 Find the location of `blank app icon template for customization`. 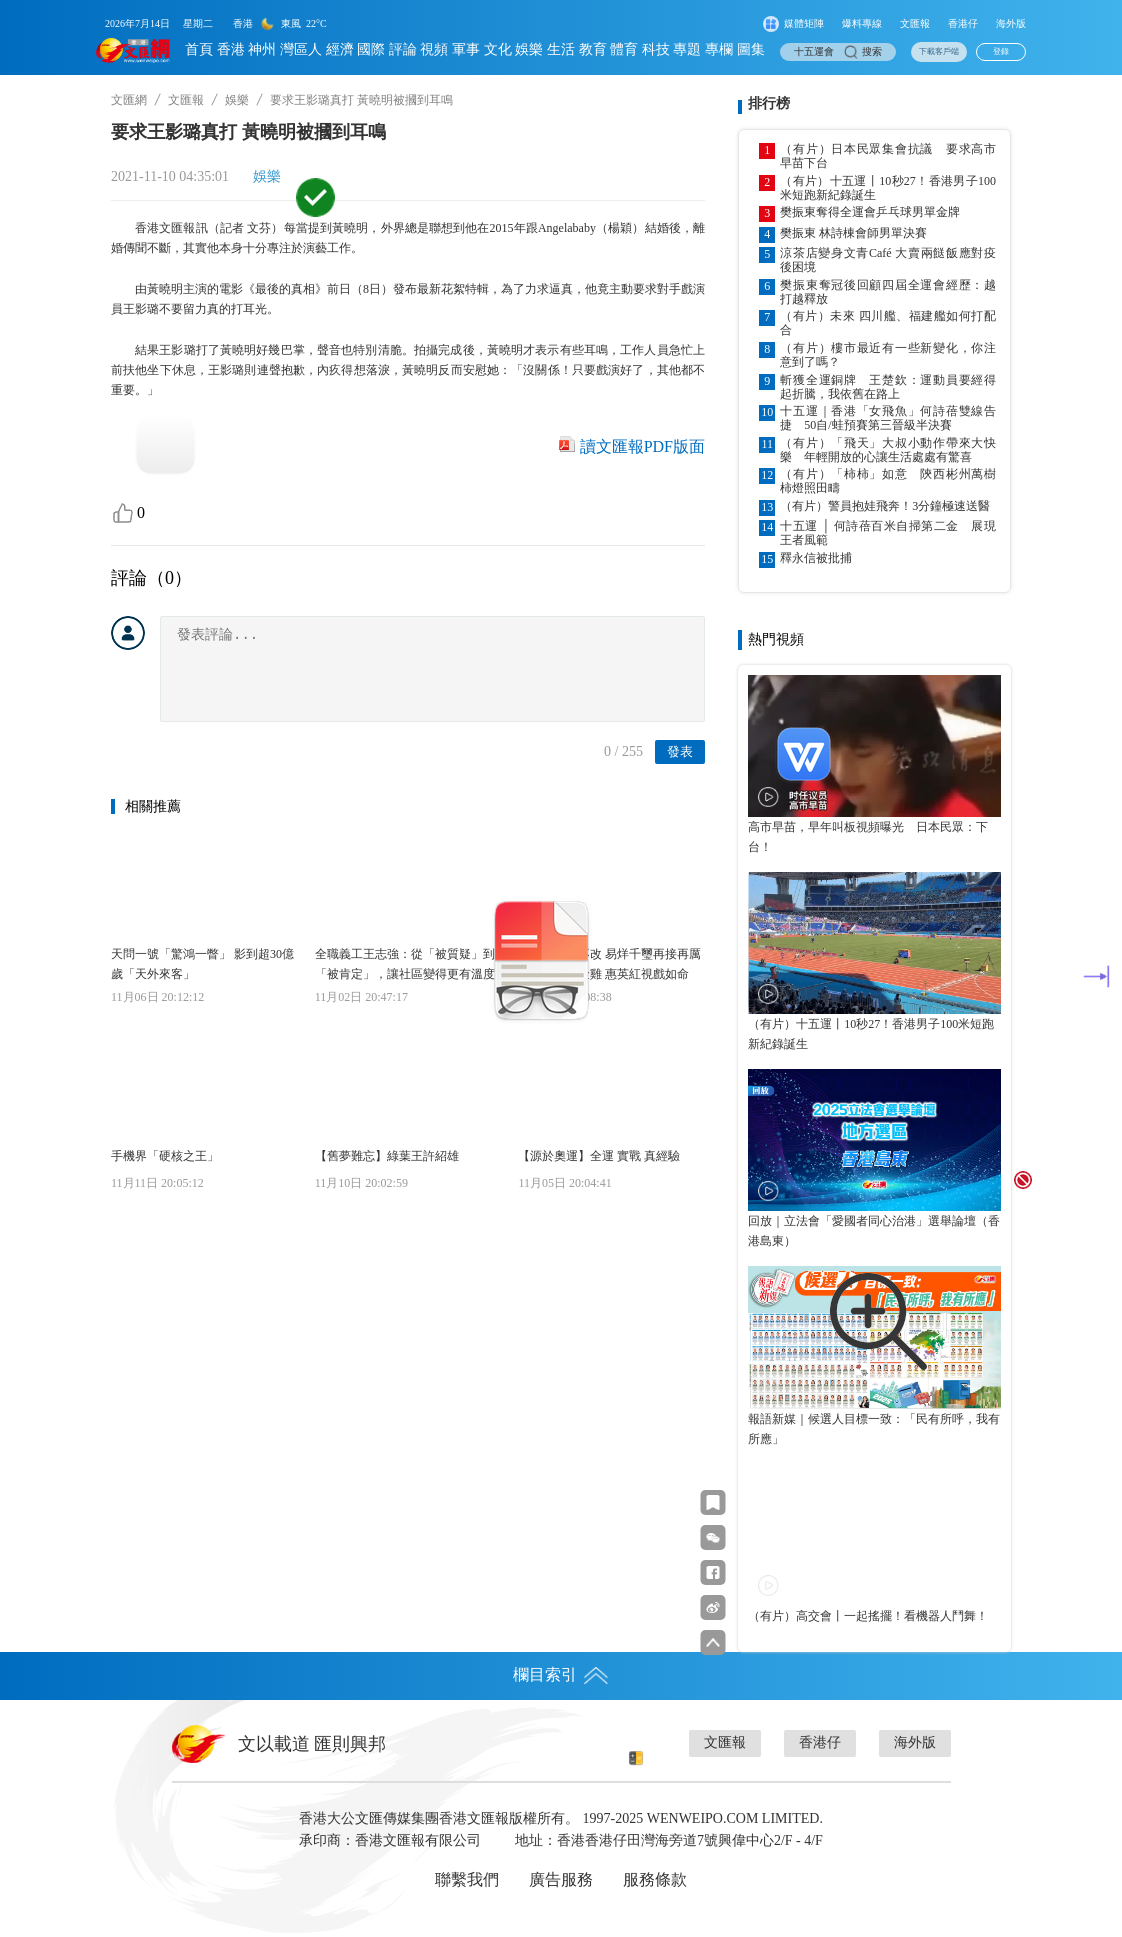

blank app icon template for customization is located at coordinates (165, 444).